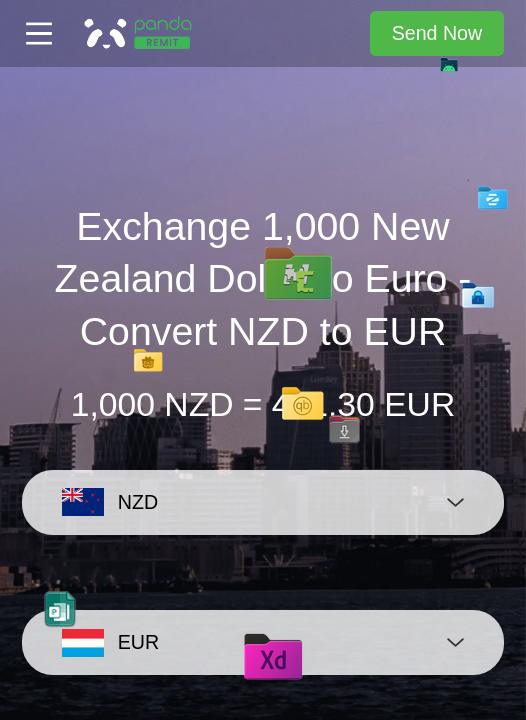 This screenshot has width=526, height=720. I want to click on a microsoft publisher document file, so click(60, 609).